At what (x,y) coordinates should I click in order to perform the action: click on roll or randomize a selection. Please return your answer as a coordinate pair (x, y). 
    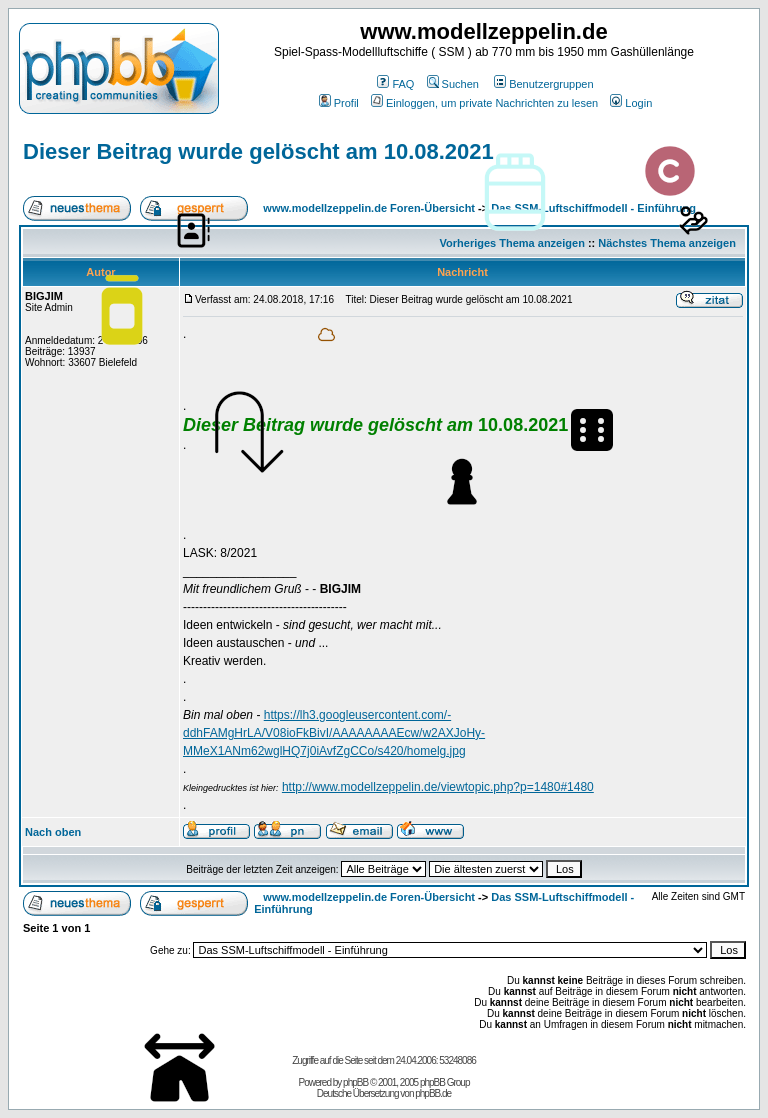
    Looking at the image, I should click on (592, 430).